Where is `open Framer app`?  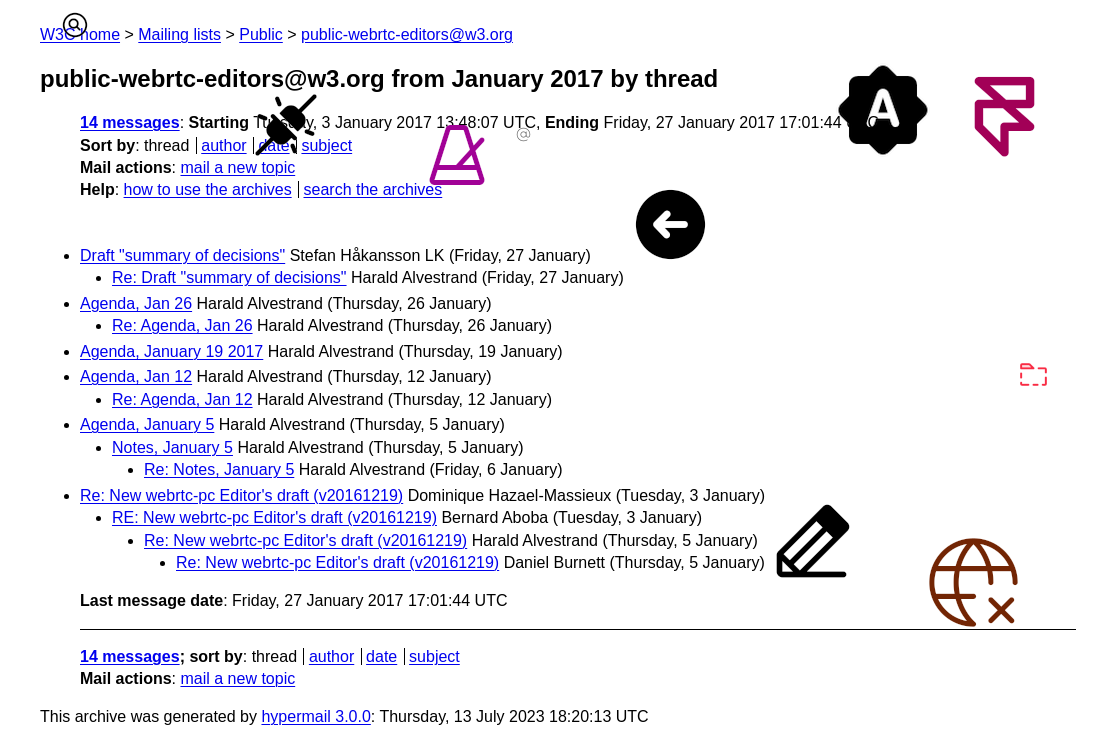
open Framer app is located at coordinates (1004, 112).